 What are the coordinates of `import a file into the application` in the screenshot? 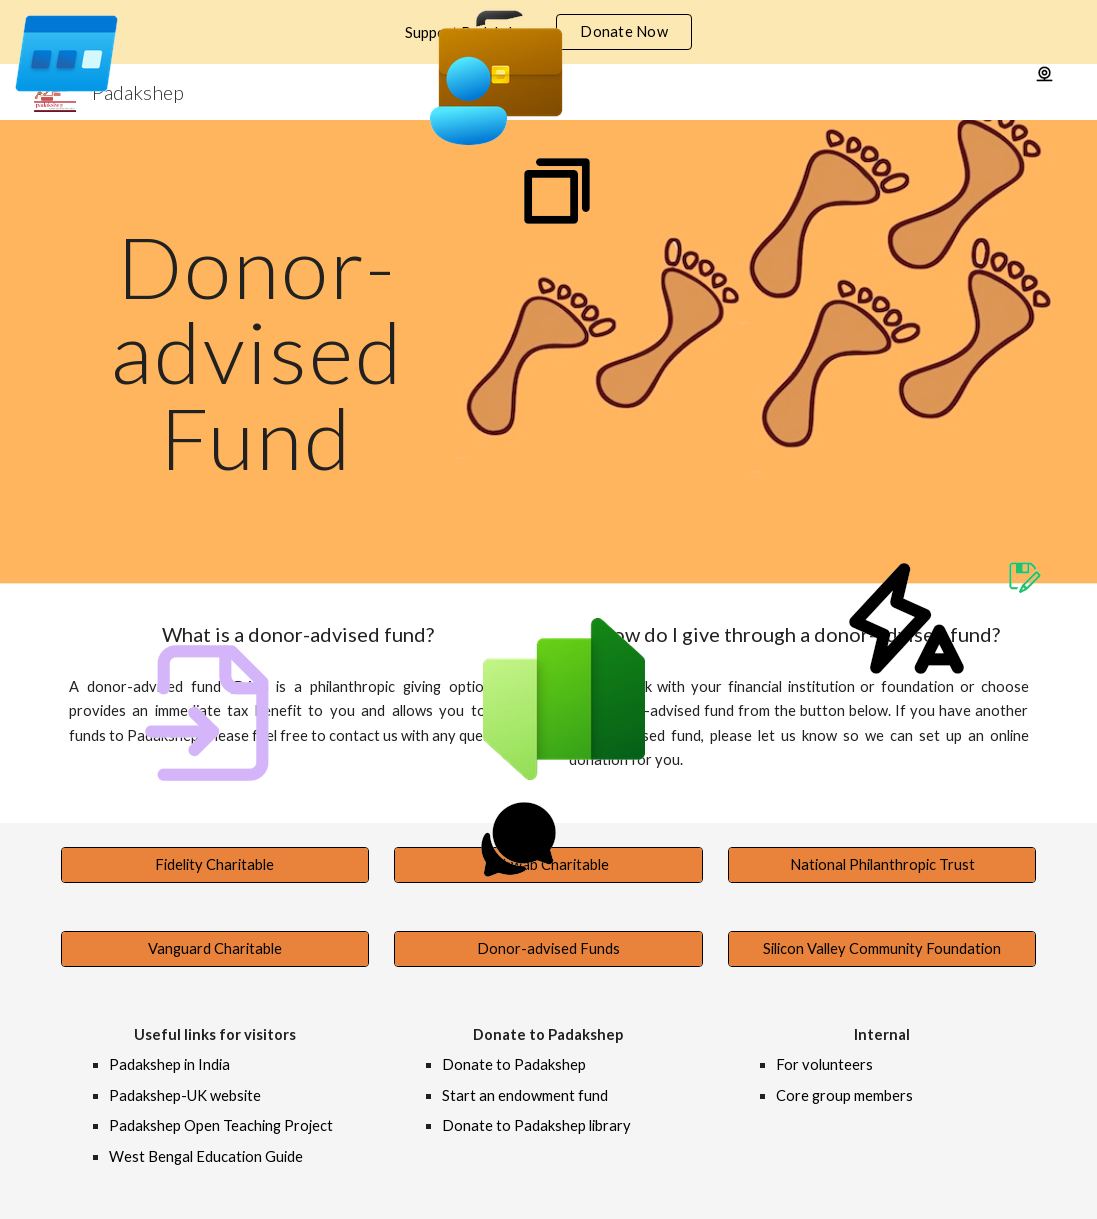 It's located at (213, 713).